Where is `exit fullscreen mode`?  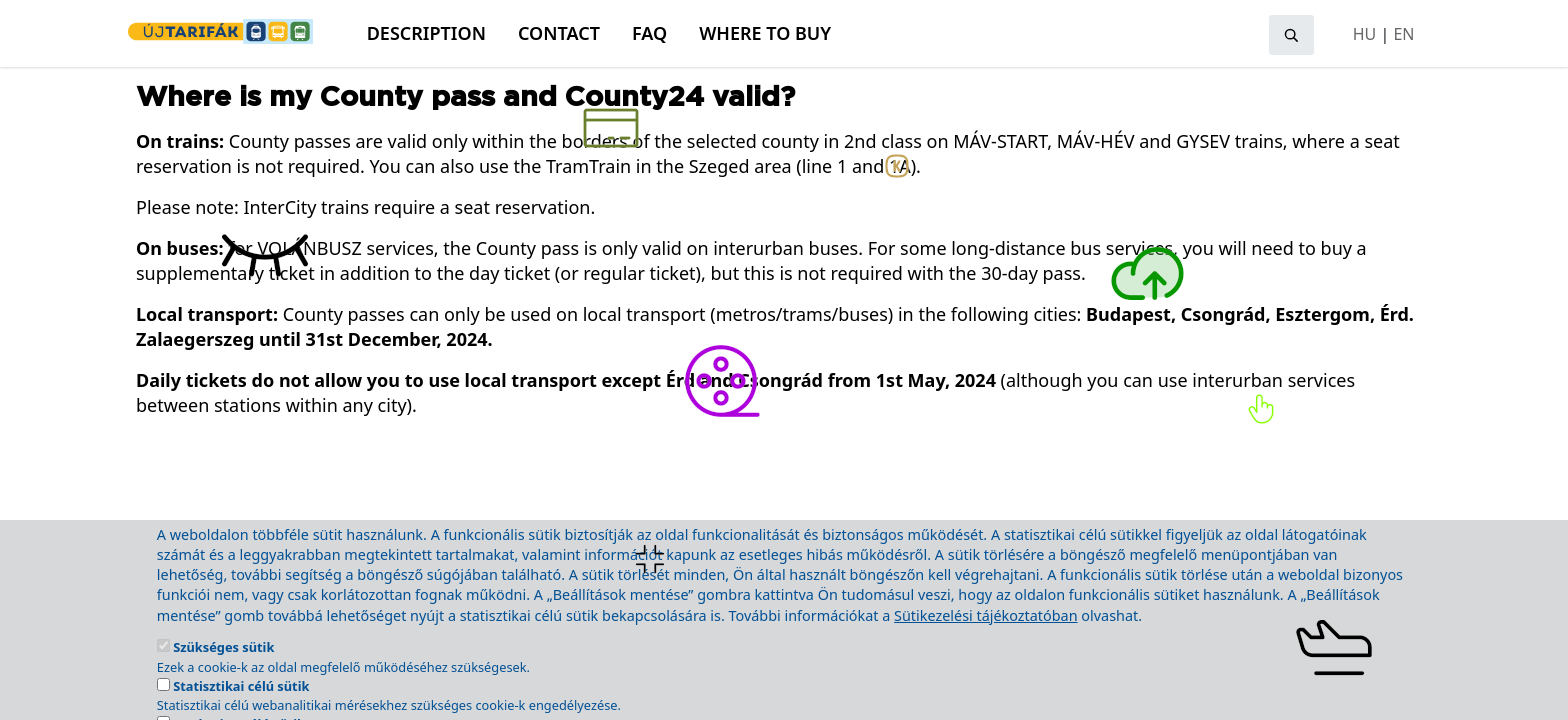 exit fullscreen mode is located at coordinates (650, 559).